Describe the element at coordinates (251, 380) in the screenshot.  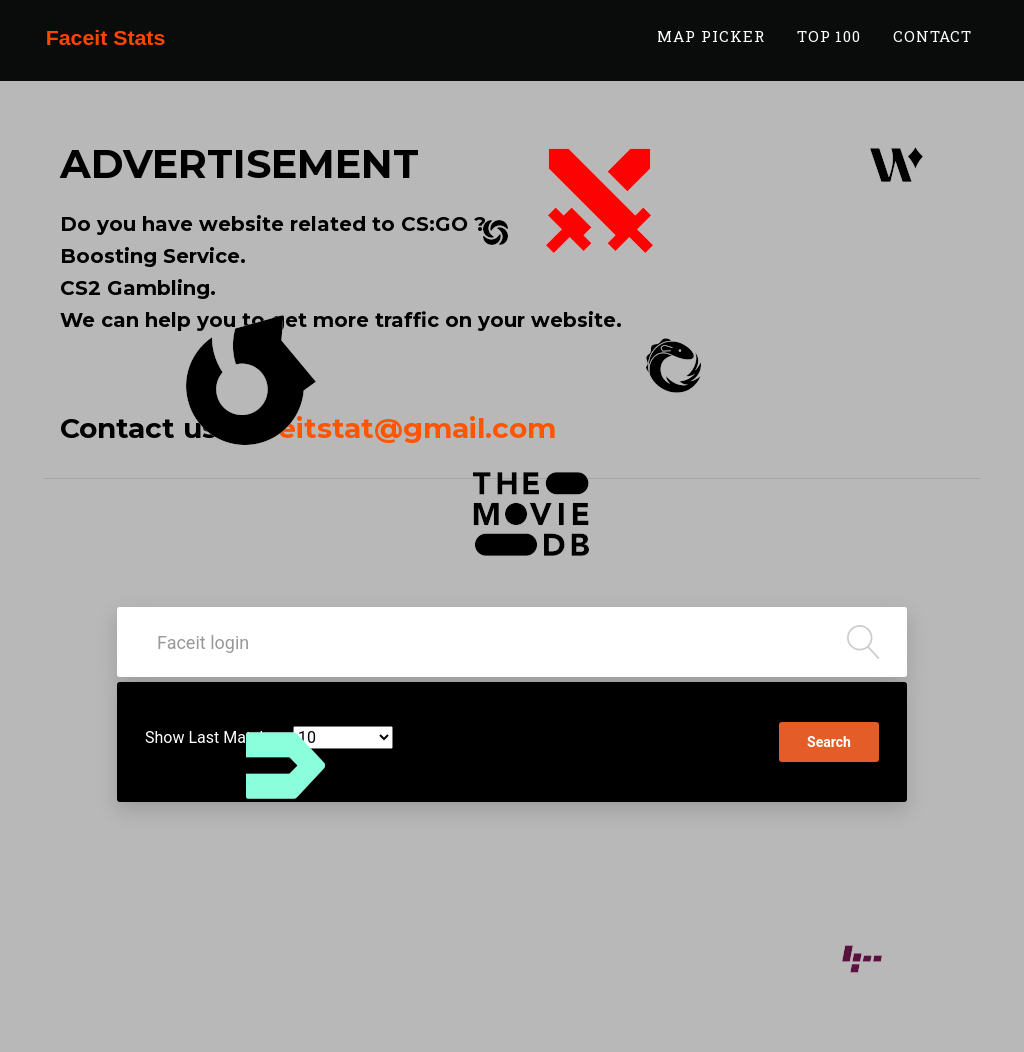
I see `visit the Headphone Zone website or store` at that location.